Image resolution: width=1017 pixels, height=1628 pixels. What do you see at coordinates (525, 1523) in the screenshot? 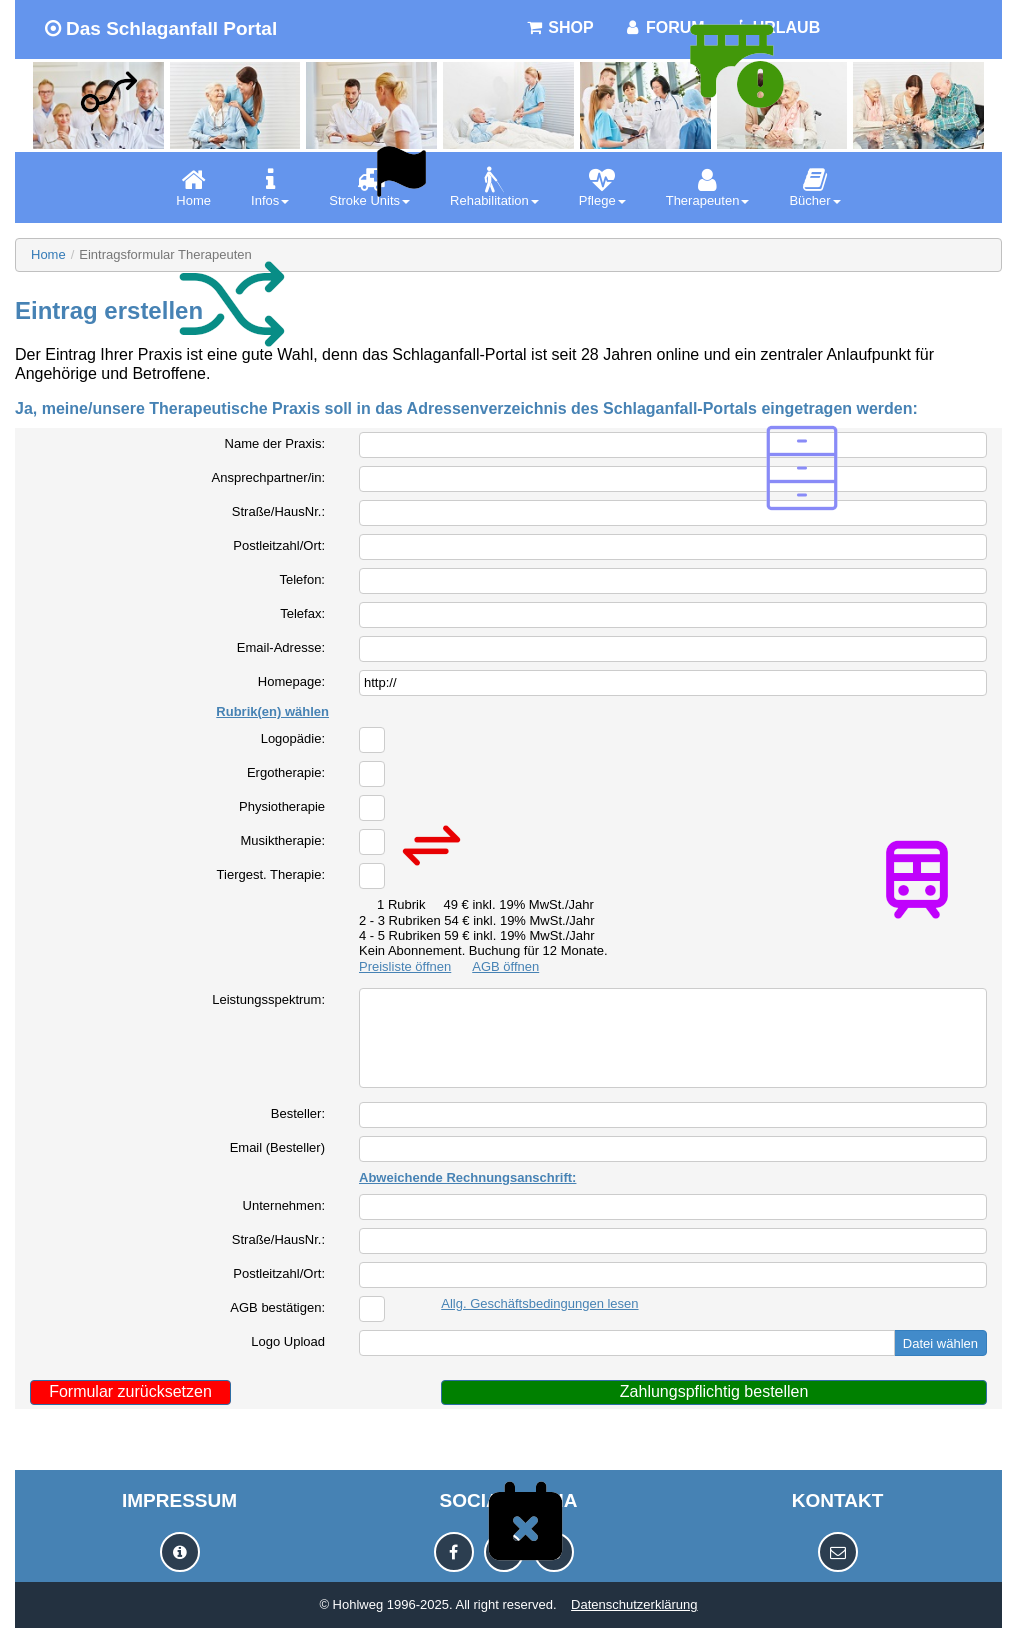
I see `cancel or delete a scheduled event` at bounding box center [525, 1523].